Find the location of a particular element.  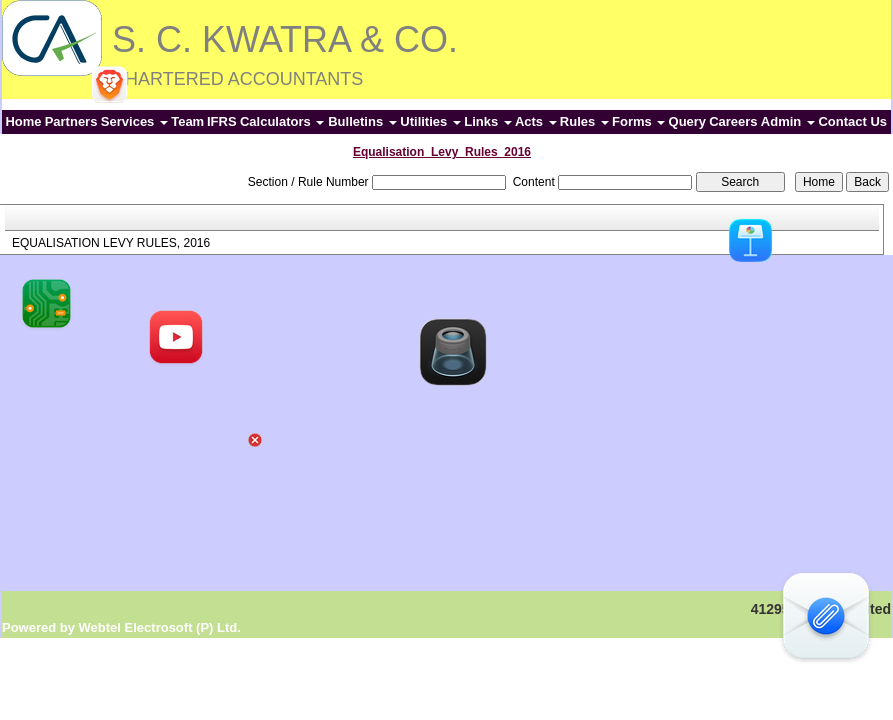

open LibreOffice Writer document editor is located at coordinates (750, 240).